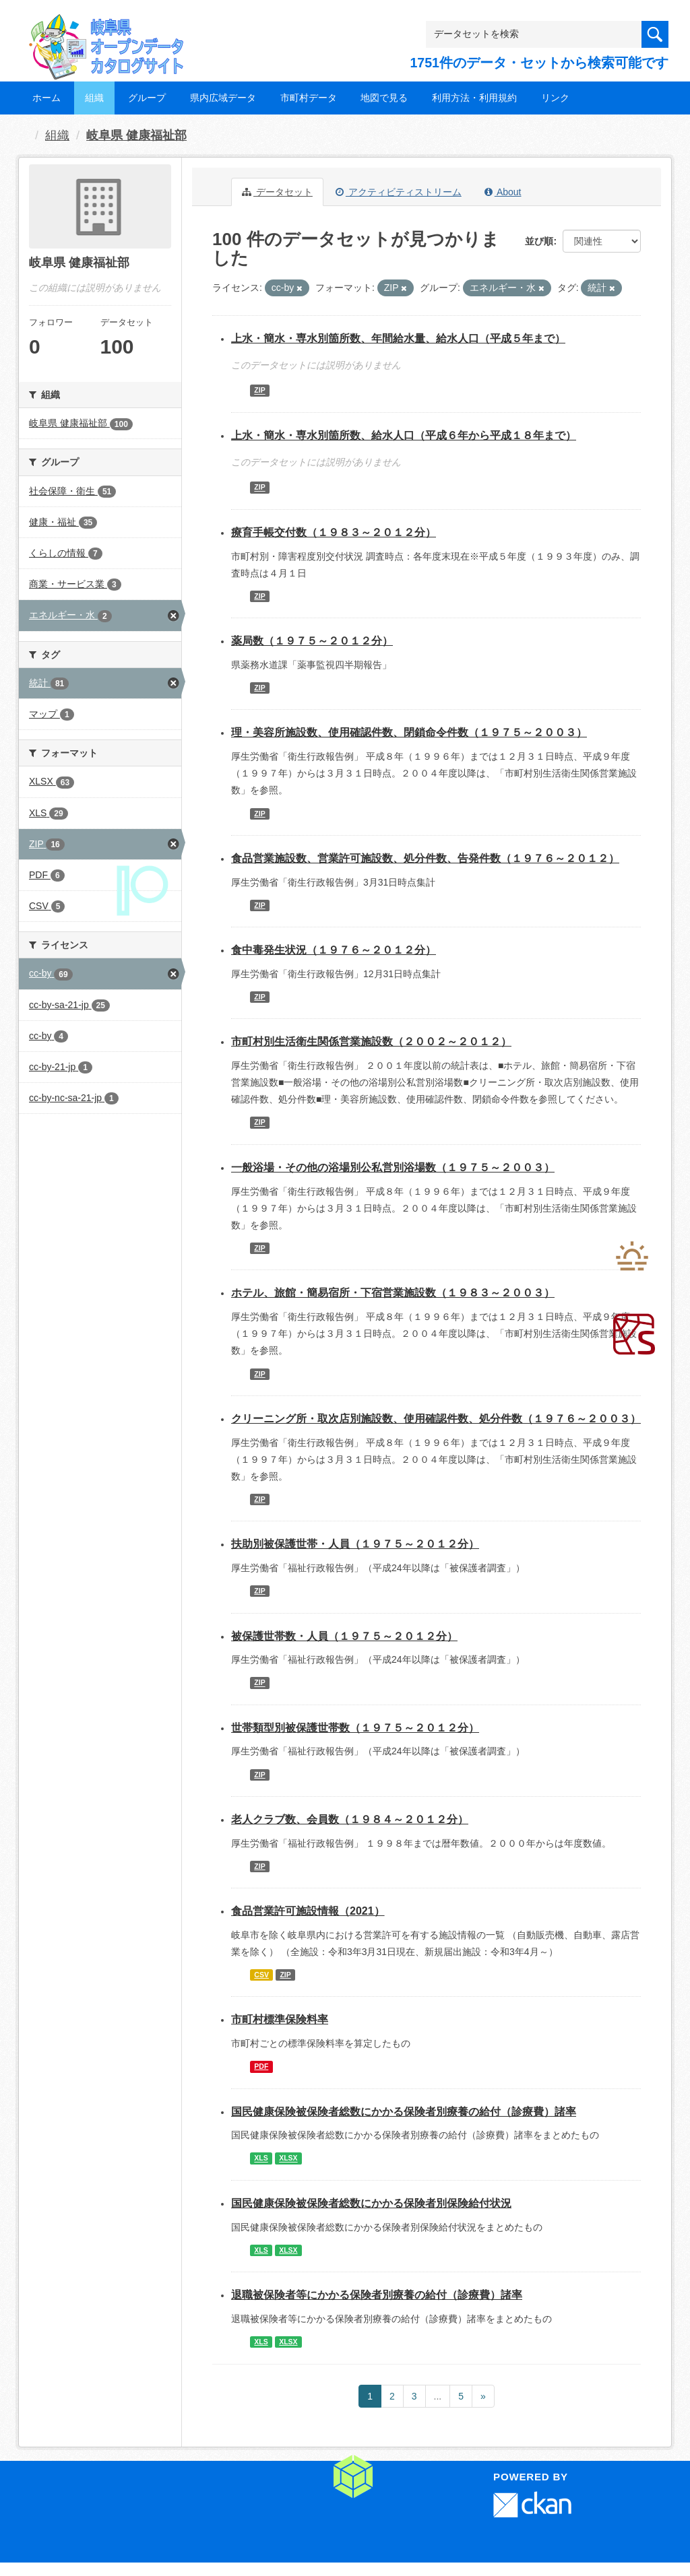 The height and width of the screenshot is (2576, 690). What do you see at coordinates (142, 890) in the screenshot?
I see `link to Patreon profile` at bounding box center [142, 890].